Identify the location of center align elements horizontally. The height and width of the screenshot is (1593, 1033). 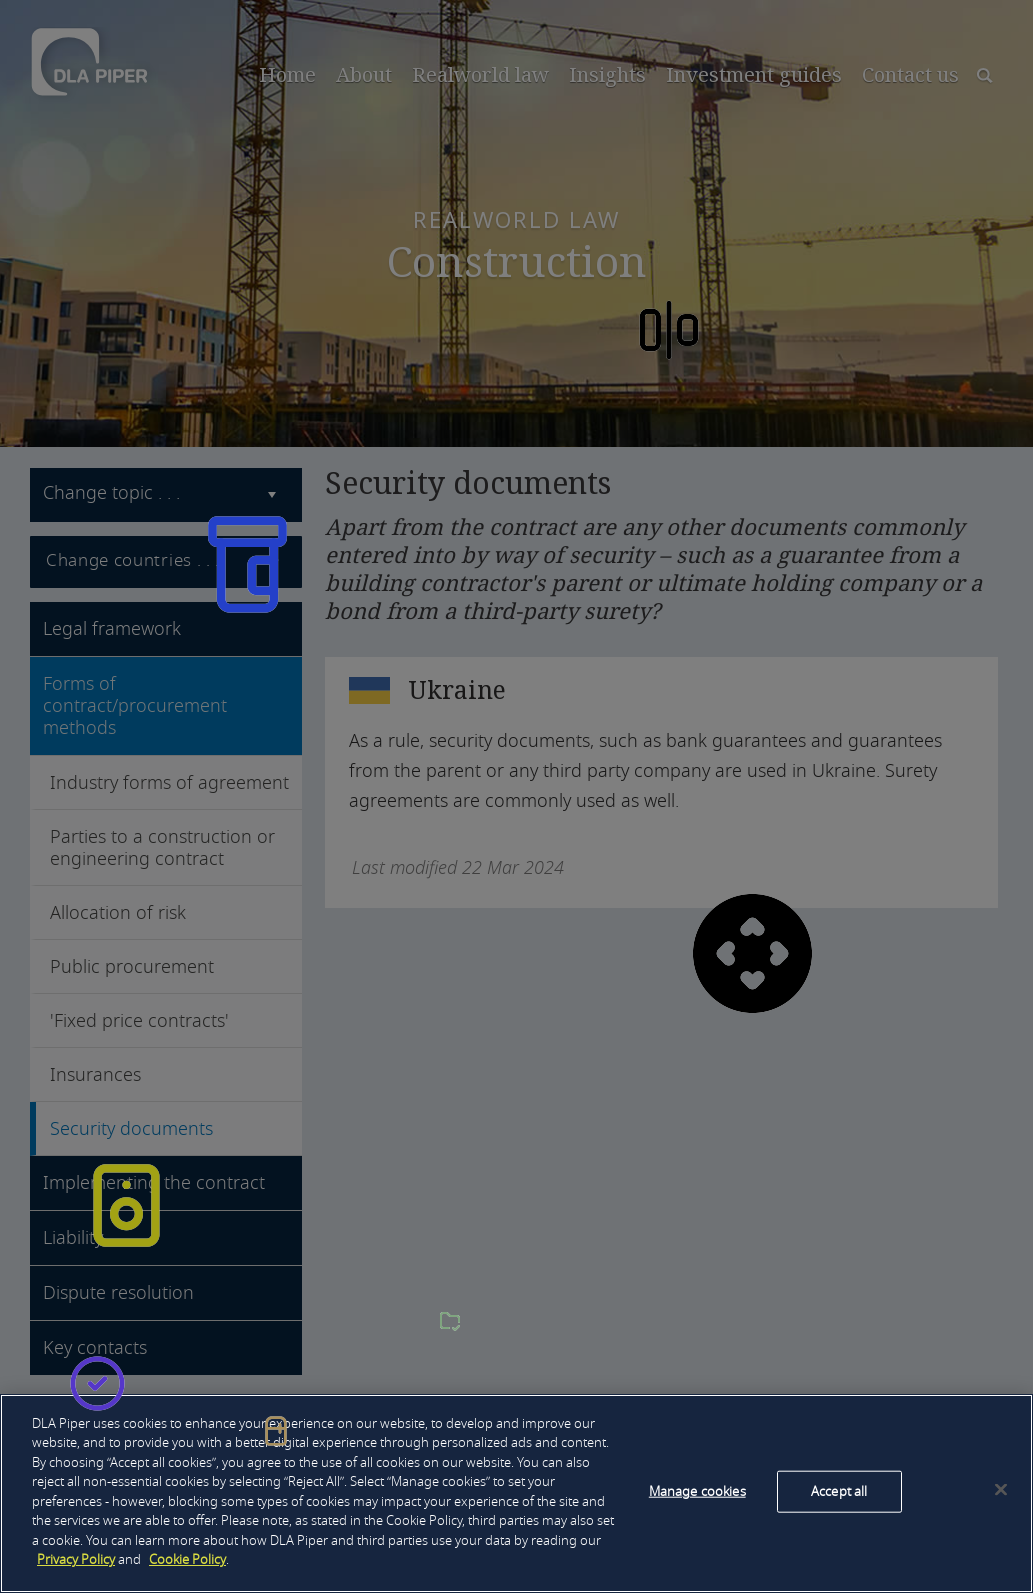
(669, 330).